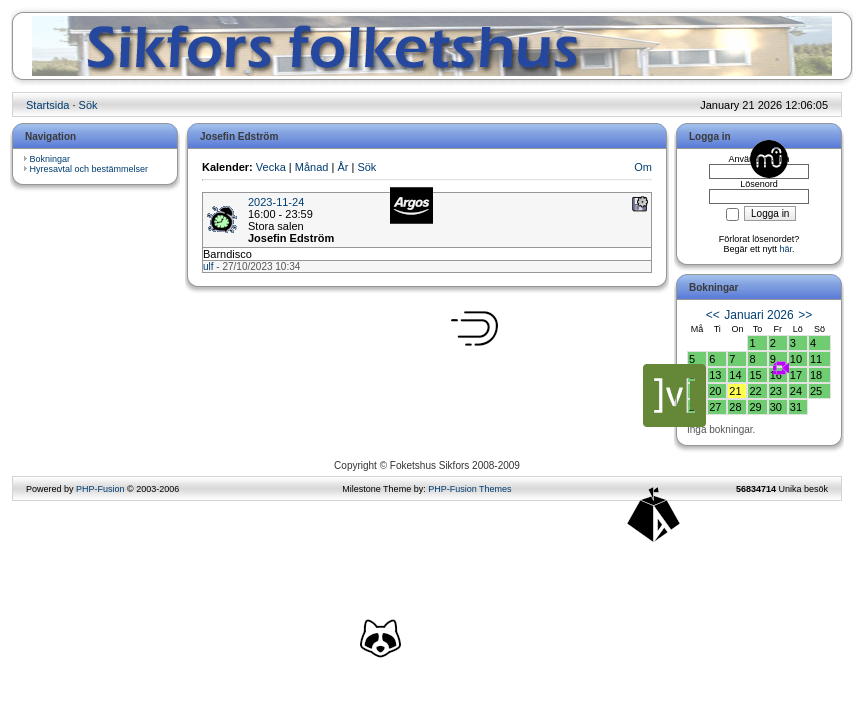 The image size is (854, 720). Describe the element at coordinates (411, 205) in the screenshot. I see `Argos retailer logo` at that location.